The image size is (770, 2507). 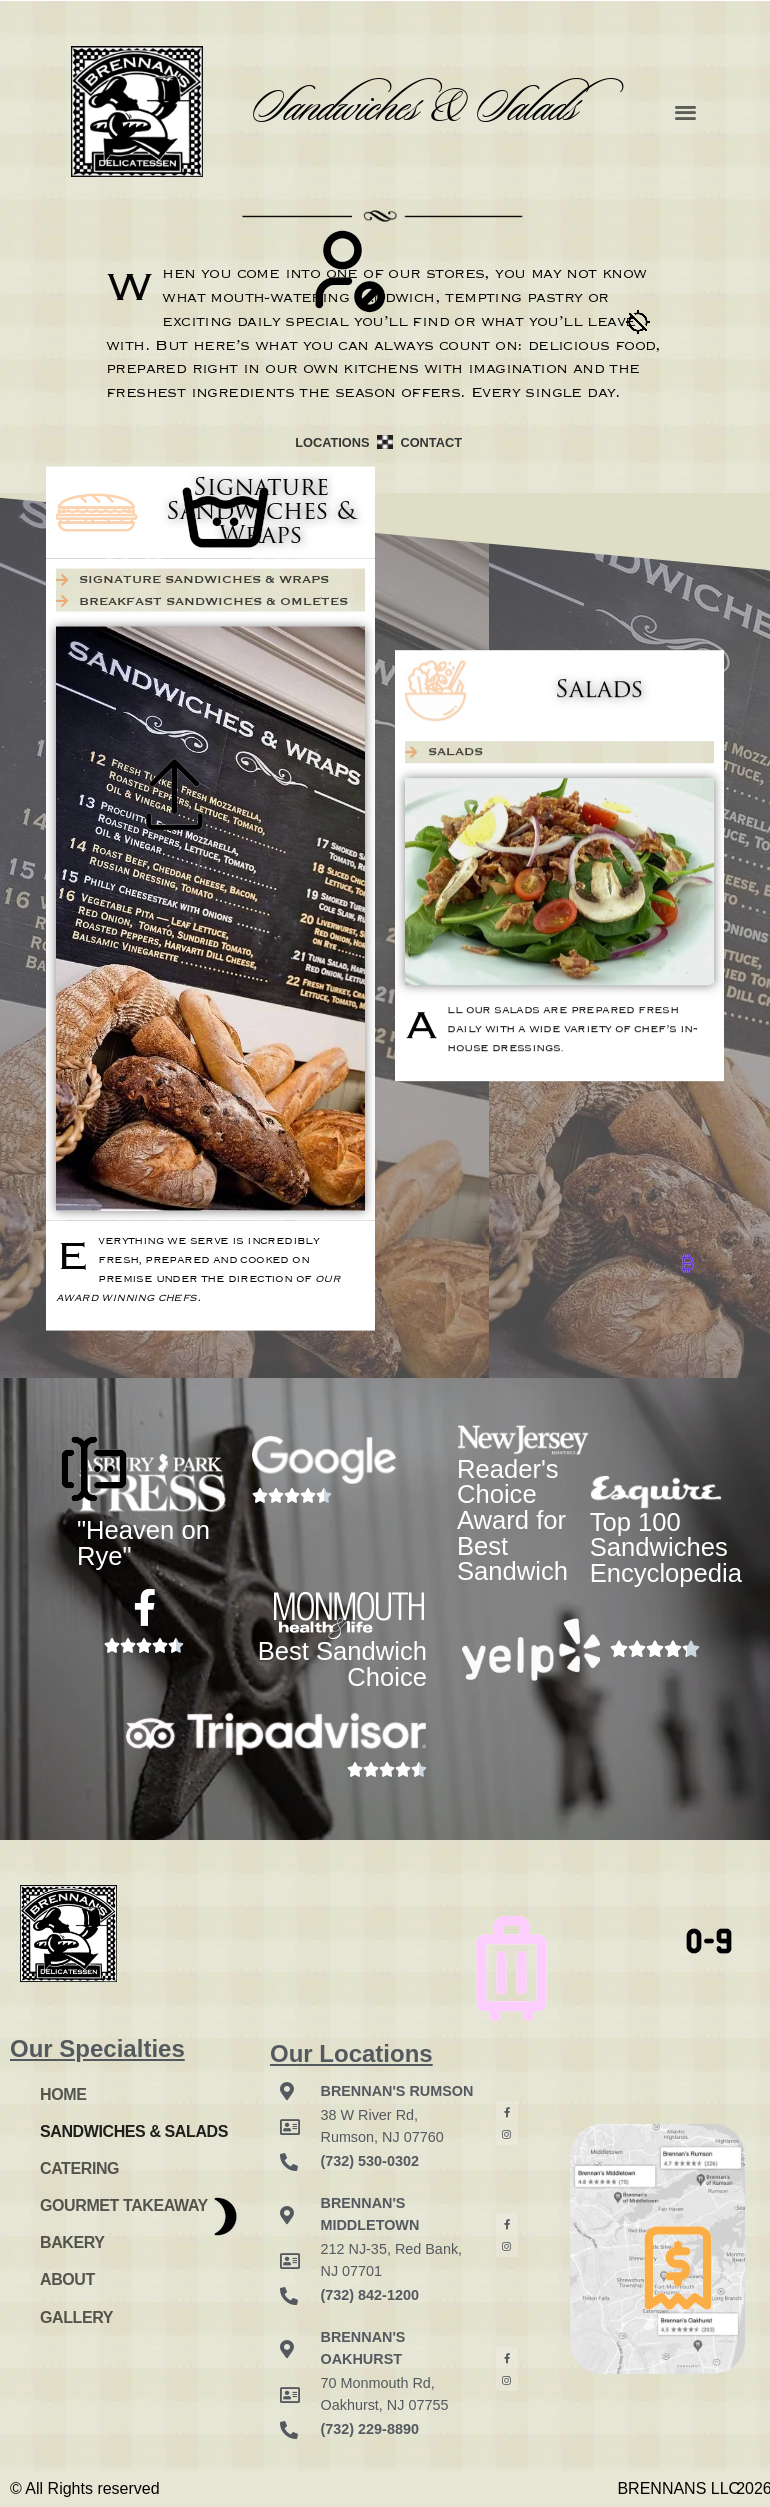 I want to click on toggle dark mode or night theme, so click(x=223, y=2216).